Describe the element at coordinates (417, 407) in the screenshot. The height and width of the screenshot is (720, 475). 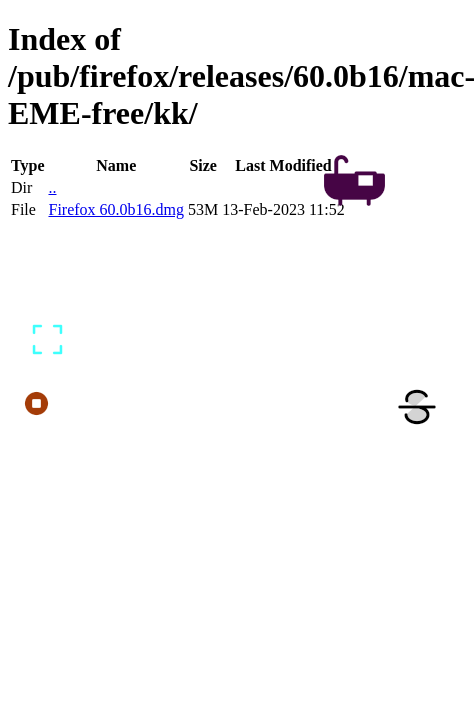
I see `apply strikethrough formatting to selected text` at that location.